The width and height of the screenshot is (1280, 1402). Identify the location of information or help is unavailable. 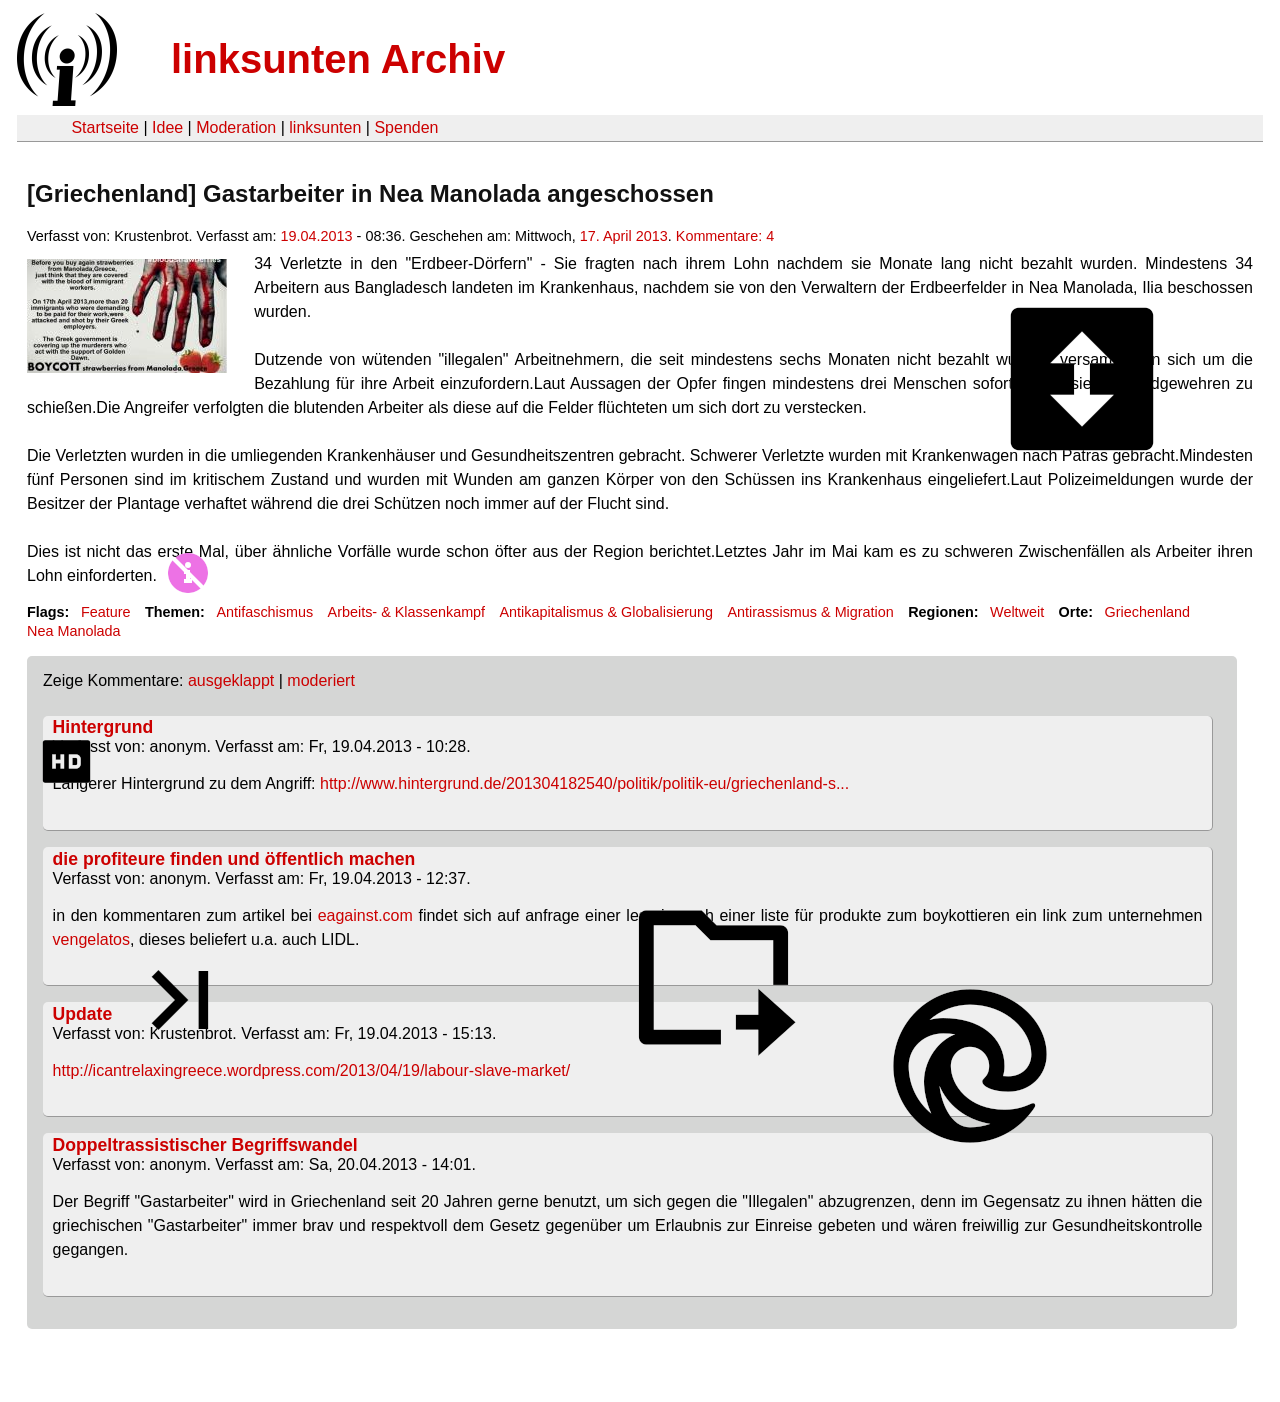
(188, 573).